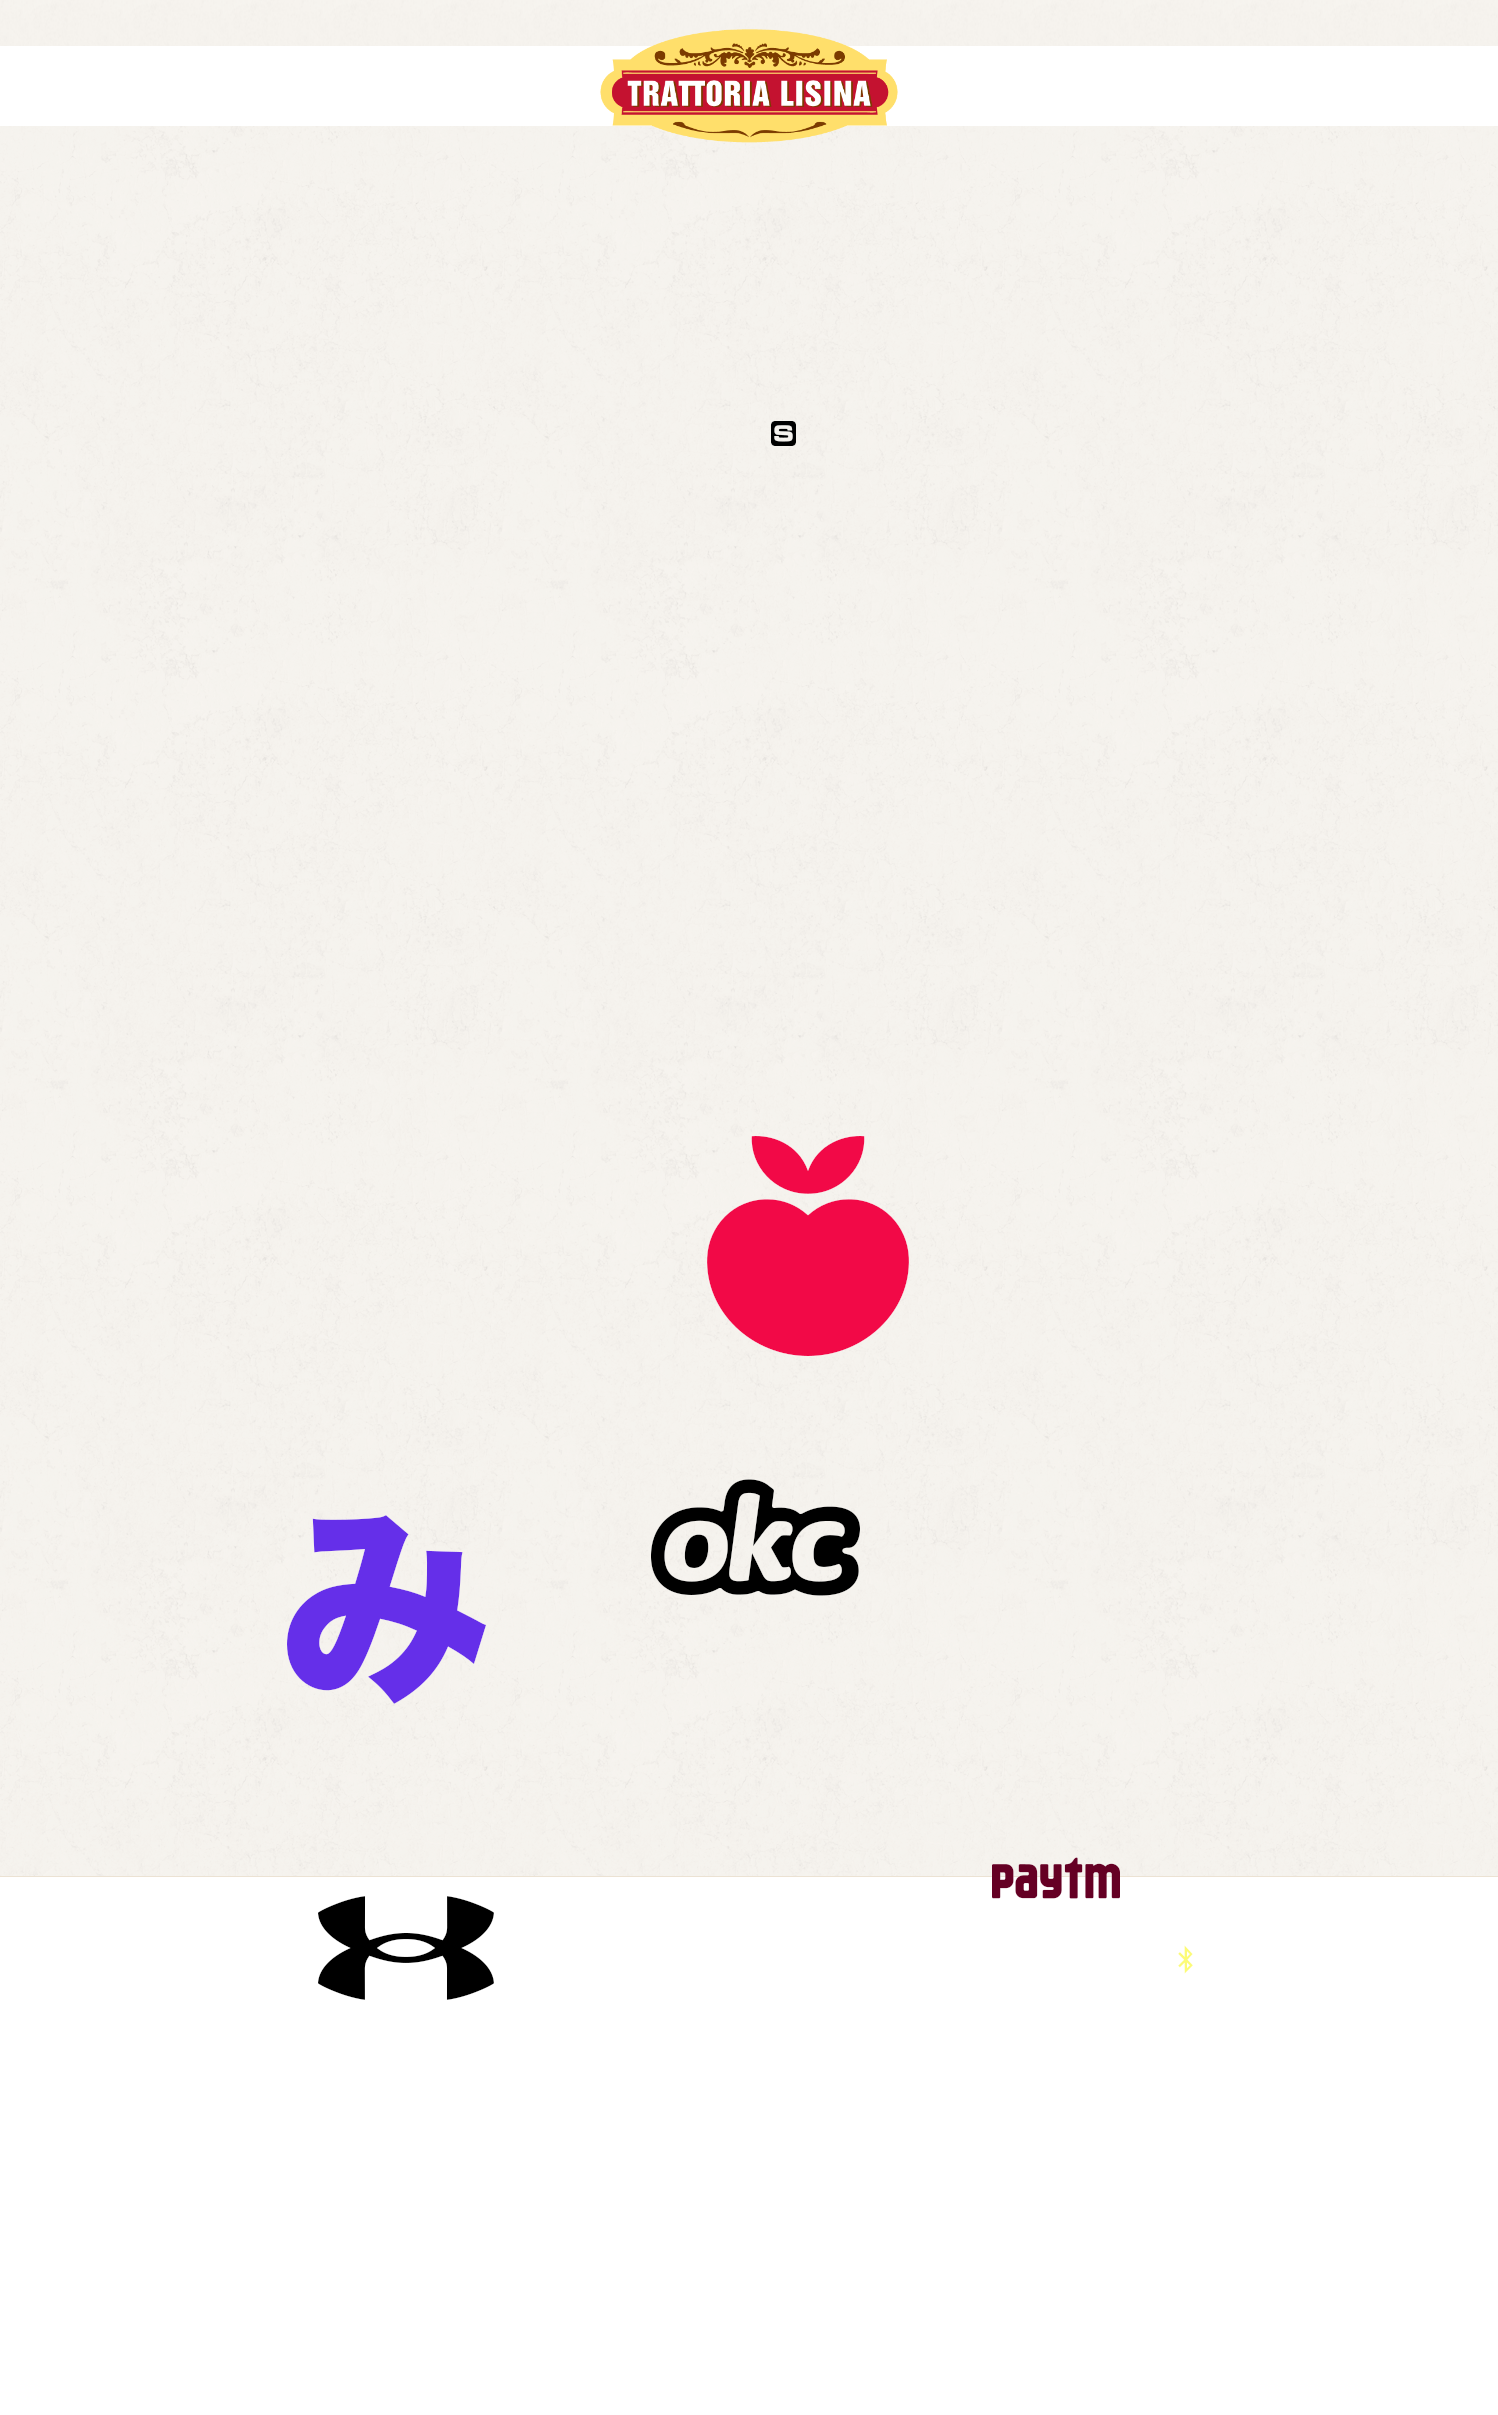 The width and height of the screenshot is (1498, 2415). What do you see at coordinates (755, 1537) in the screenshot?
I see `open the OkCupid dating app` at bounding box center [755, 1537].